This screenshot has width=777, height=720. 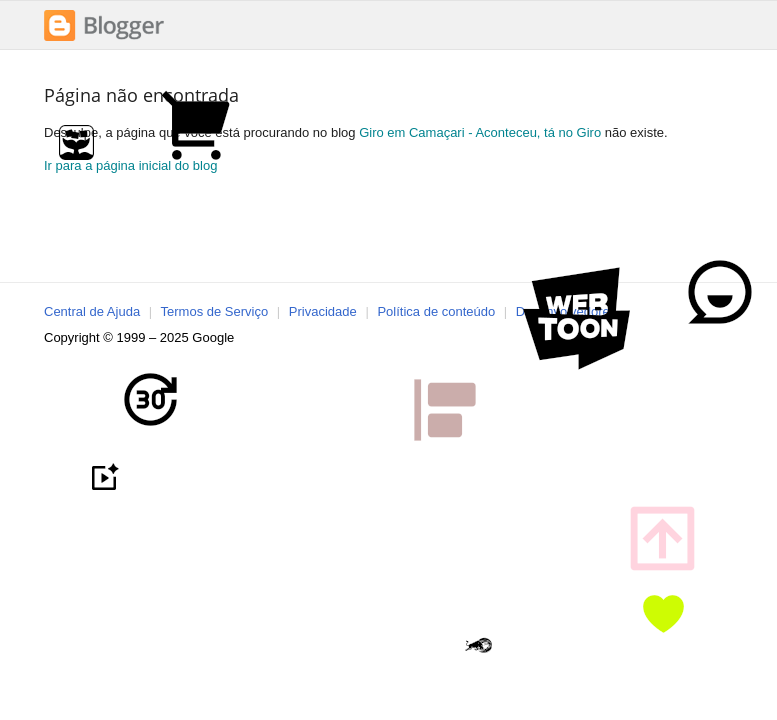 I want to click on add to favorites, so click(x=663, y=613).